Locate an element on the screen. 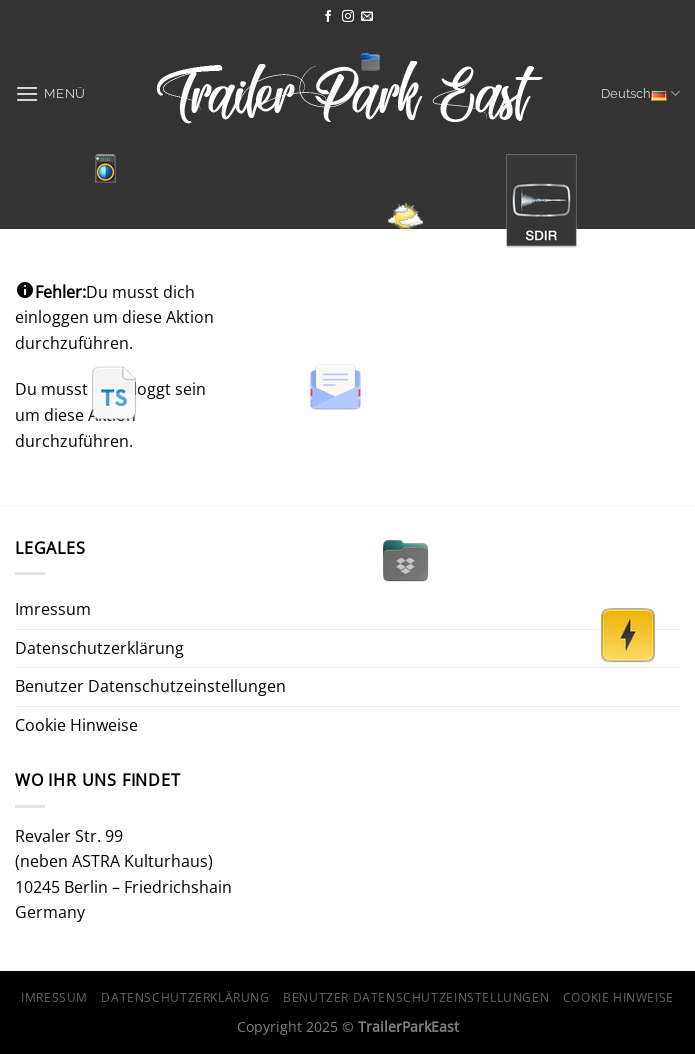 The height and width of the screenshot is (1054, 695). open power management settings is located at coordinates (628, 635).